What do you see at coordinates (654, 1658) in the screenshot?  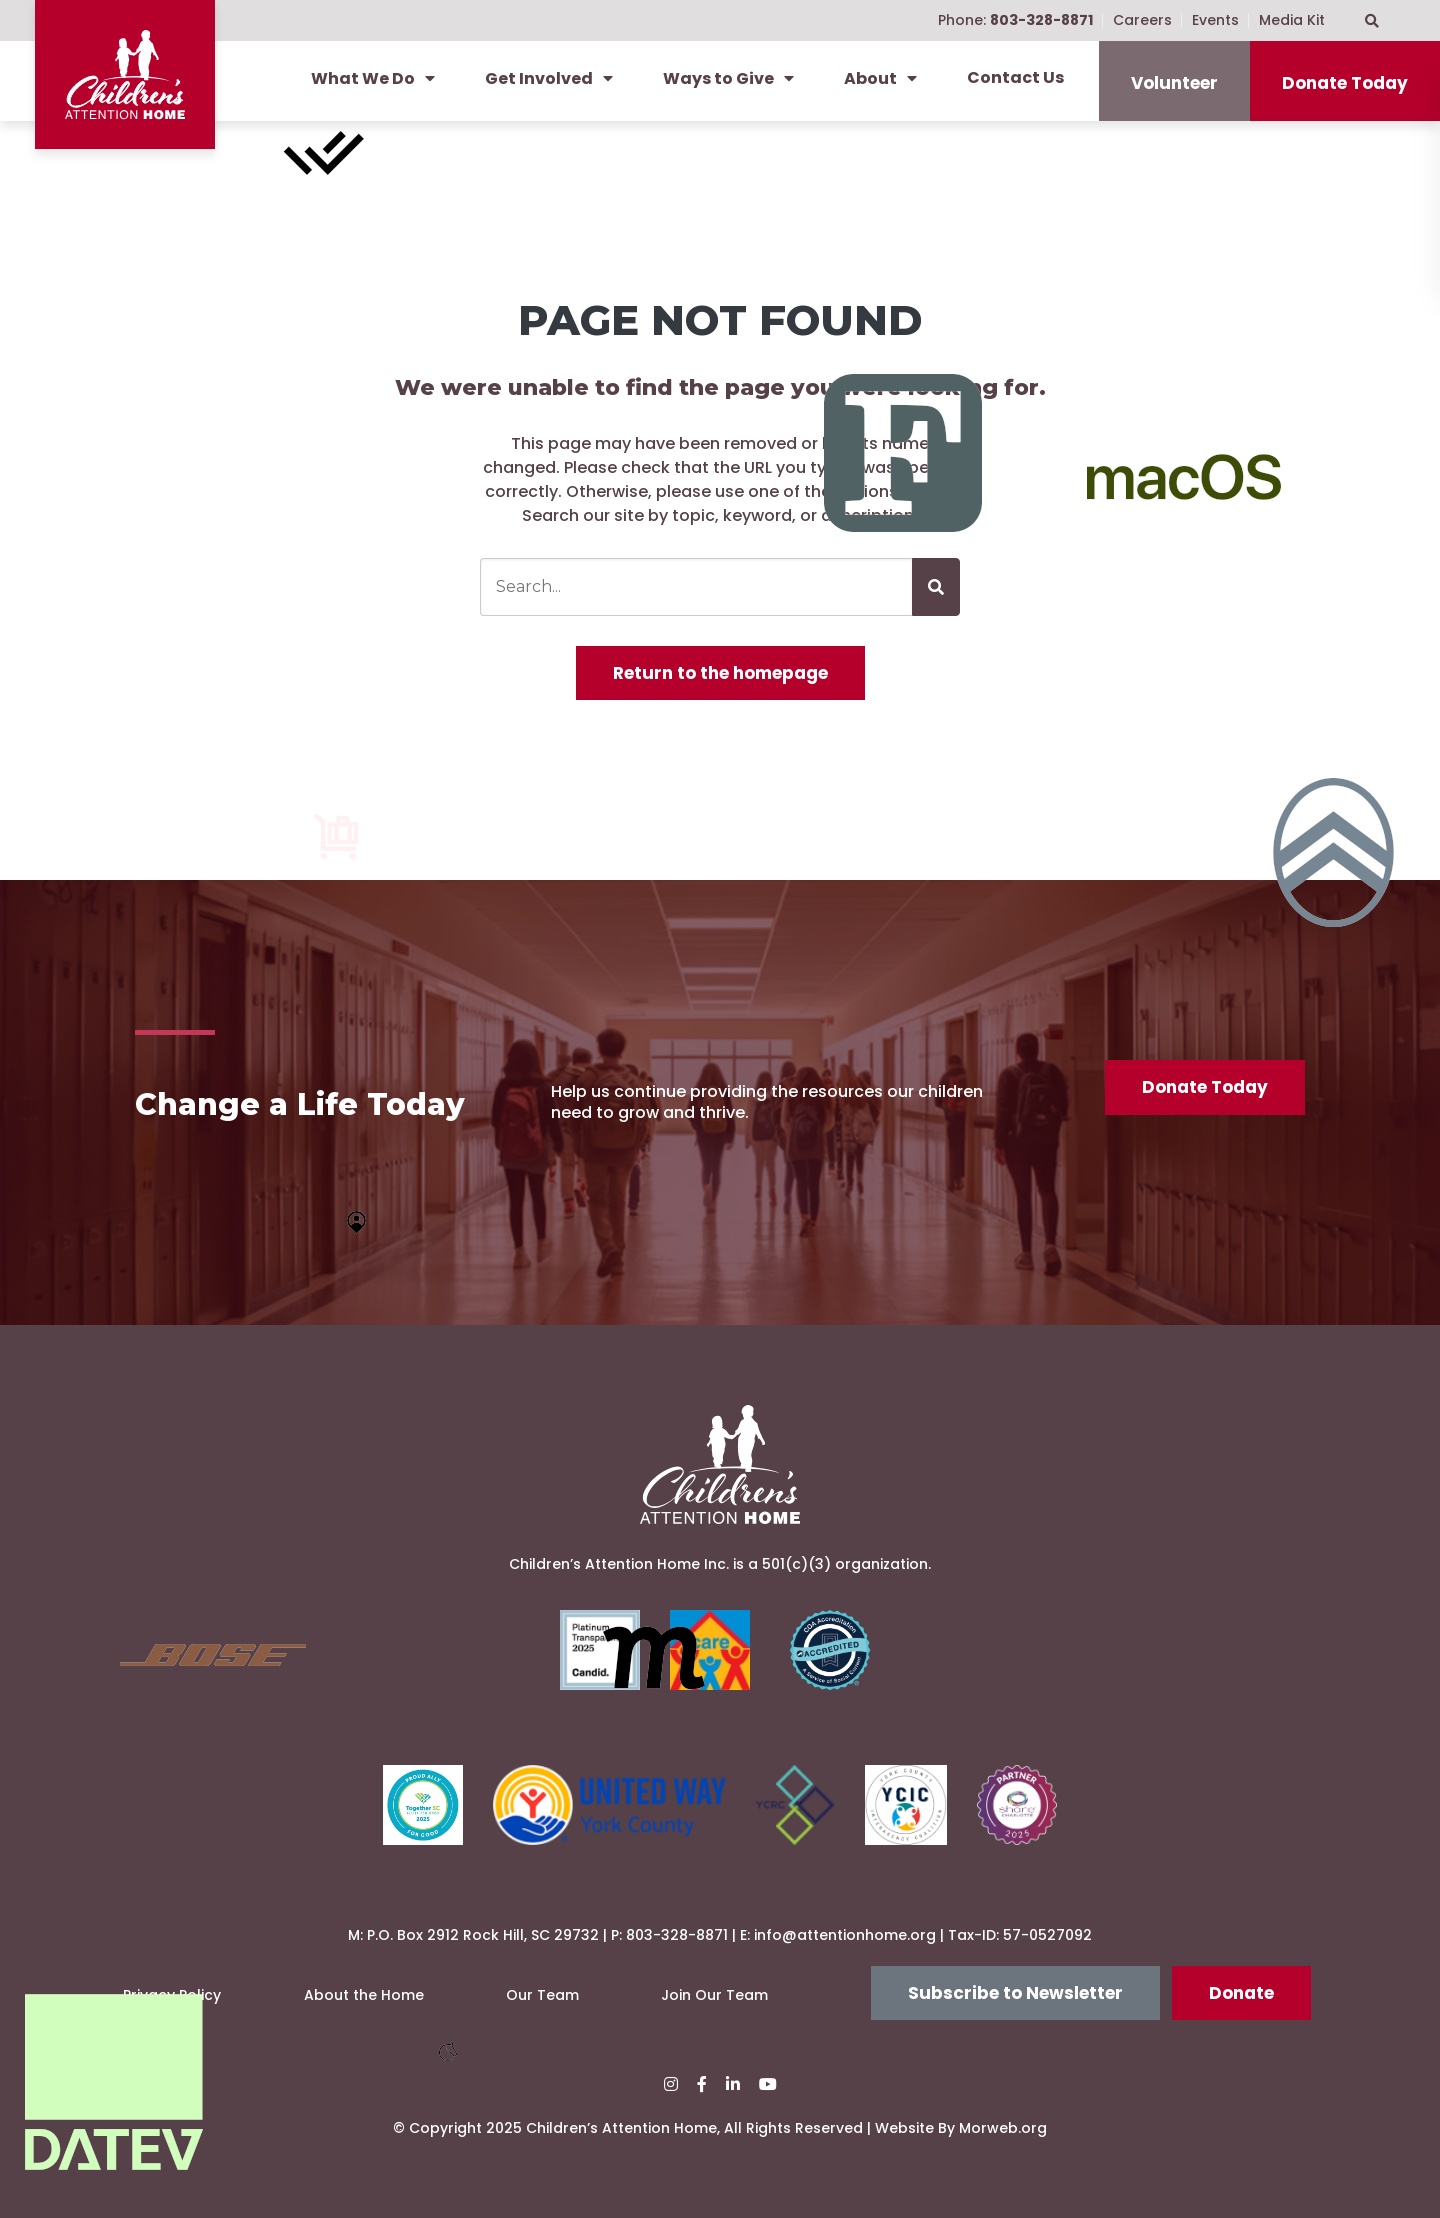 I see `open mojeek search engine` at bounding box center [654, 1658].